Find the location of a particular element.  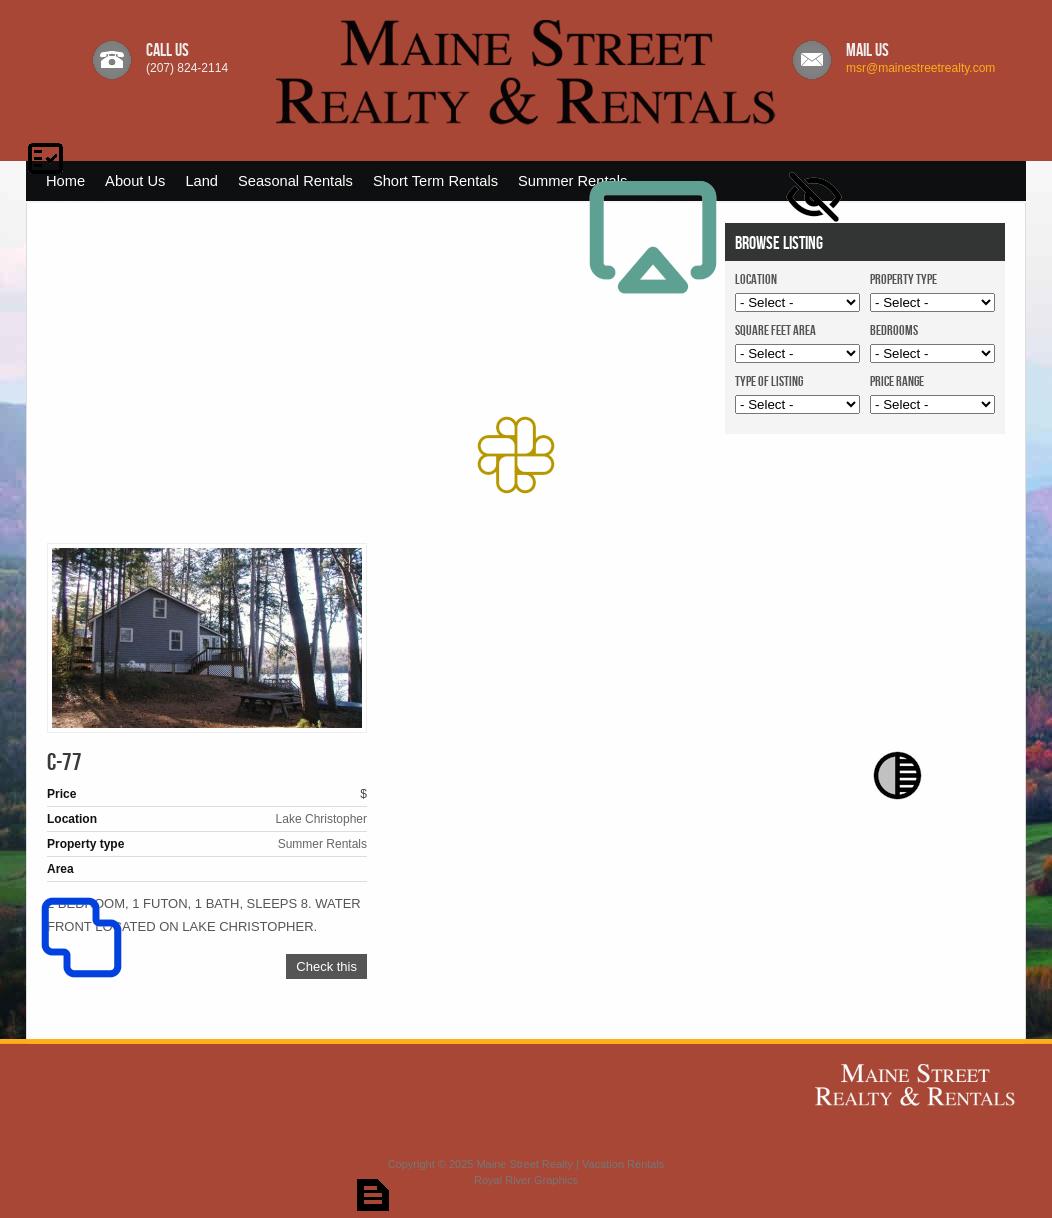

stream content to an external display is located at coordinates (653, 235).